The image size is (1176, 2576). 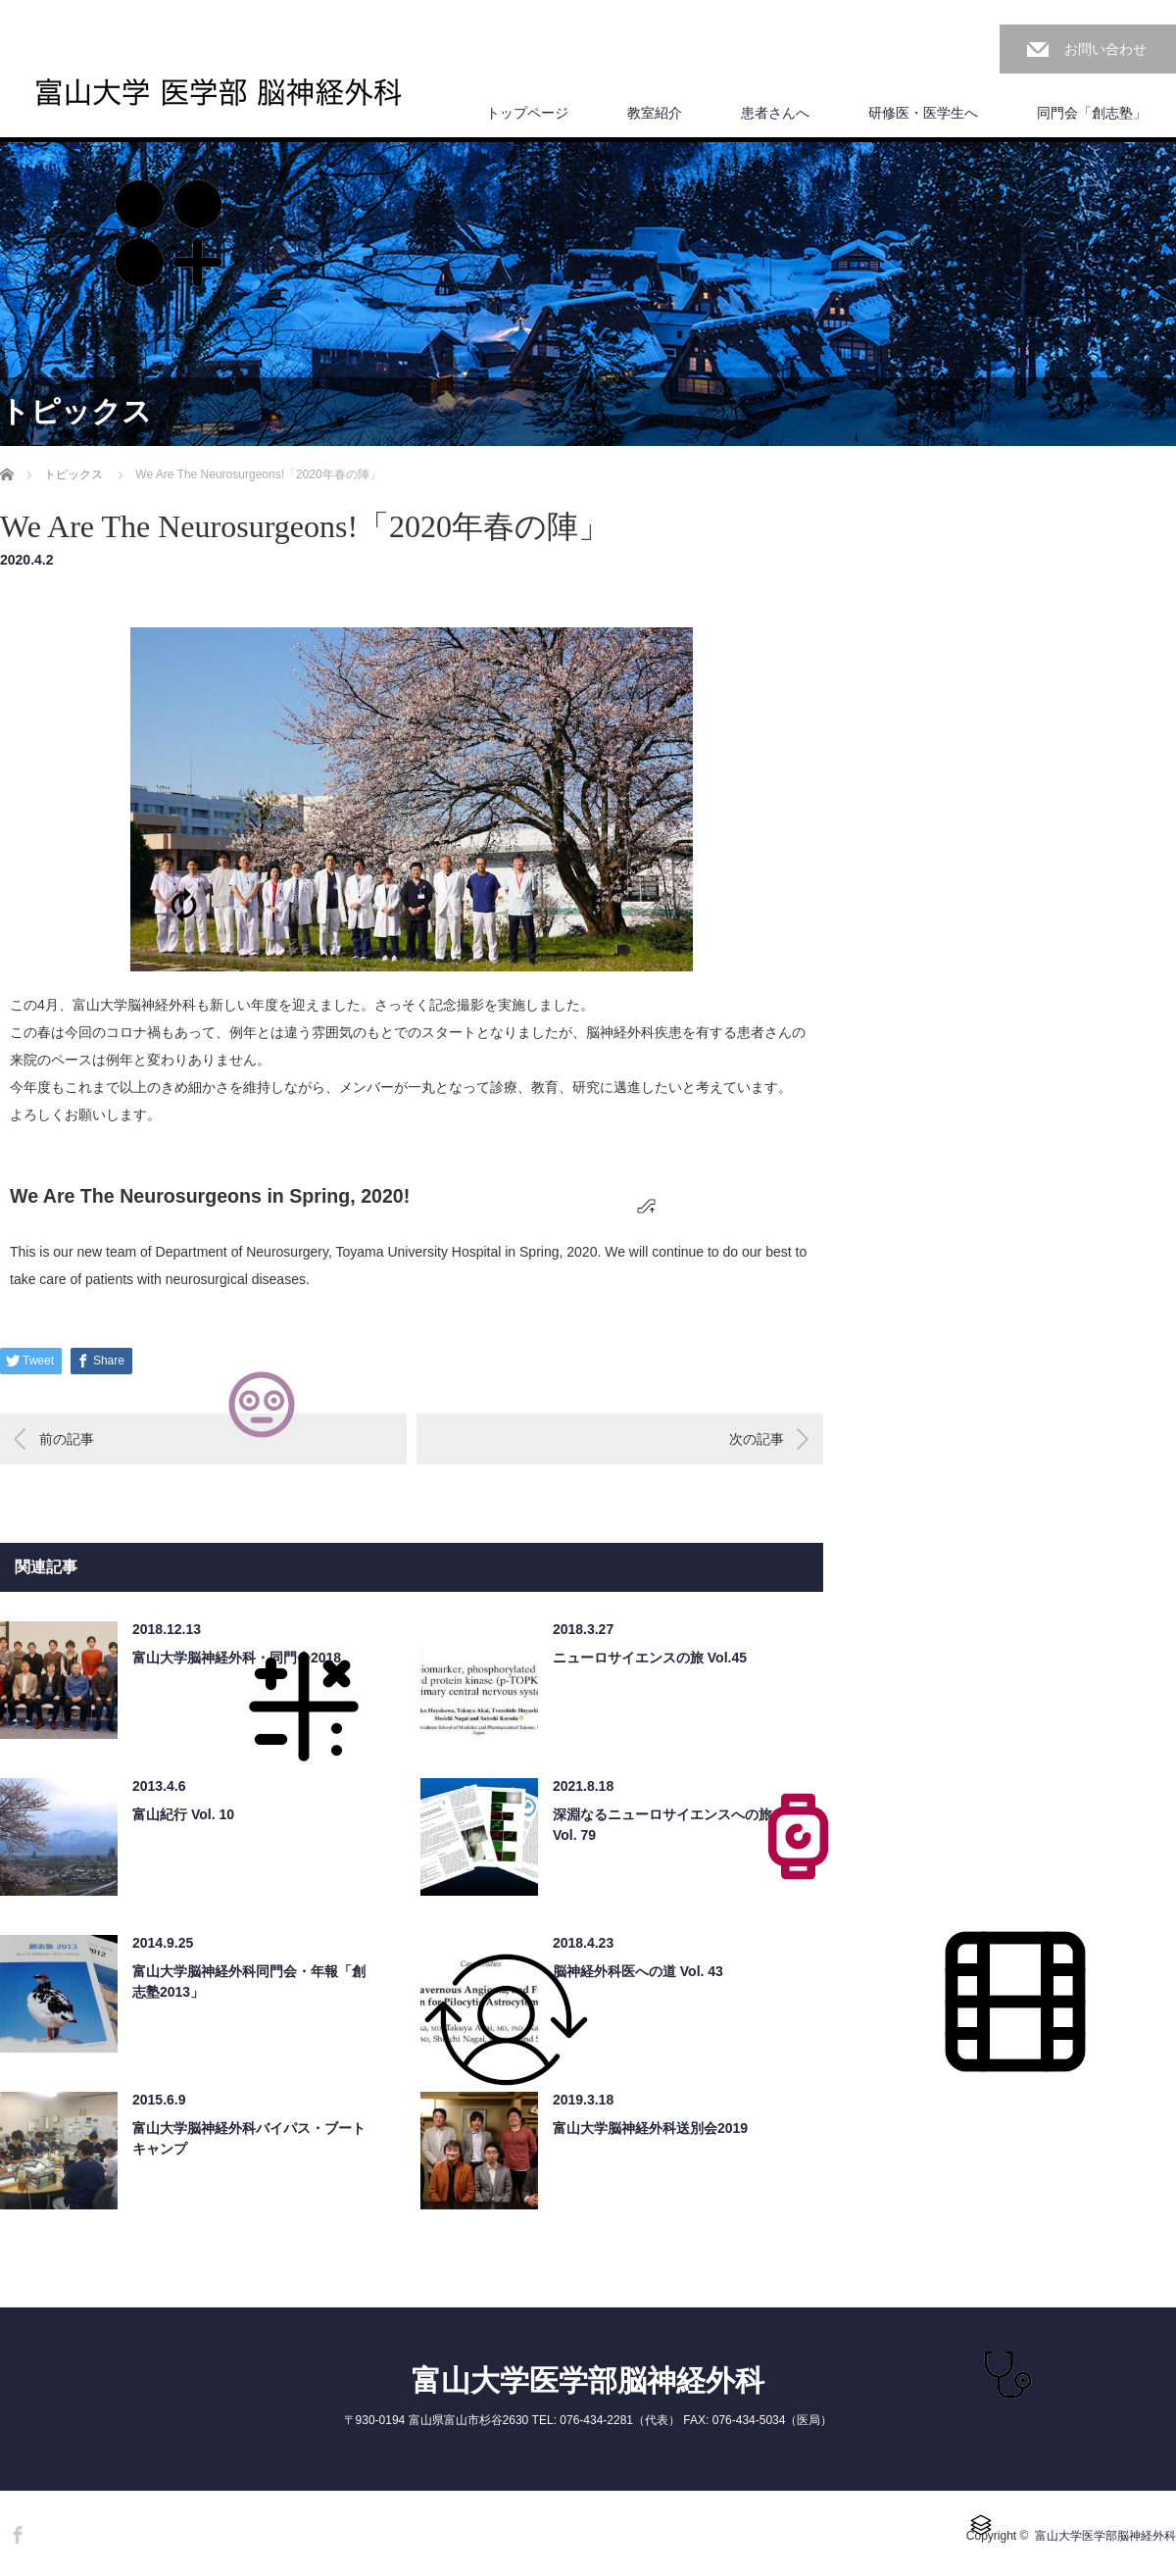 I want to click on view smartwatch activity statistics, so click(x=798, y=1836).